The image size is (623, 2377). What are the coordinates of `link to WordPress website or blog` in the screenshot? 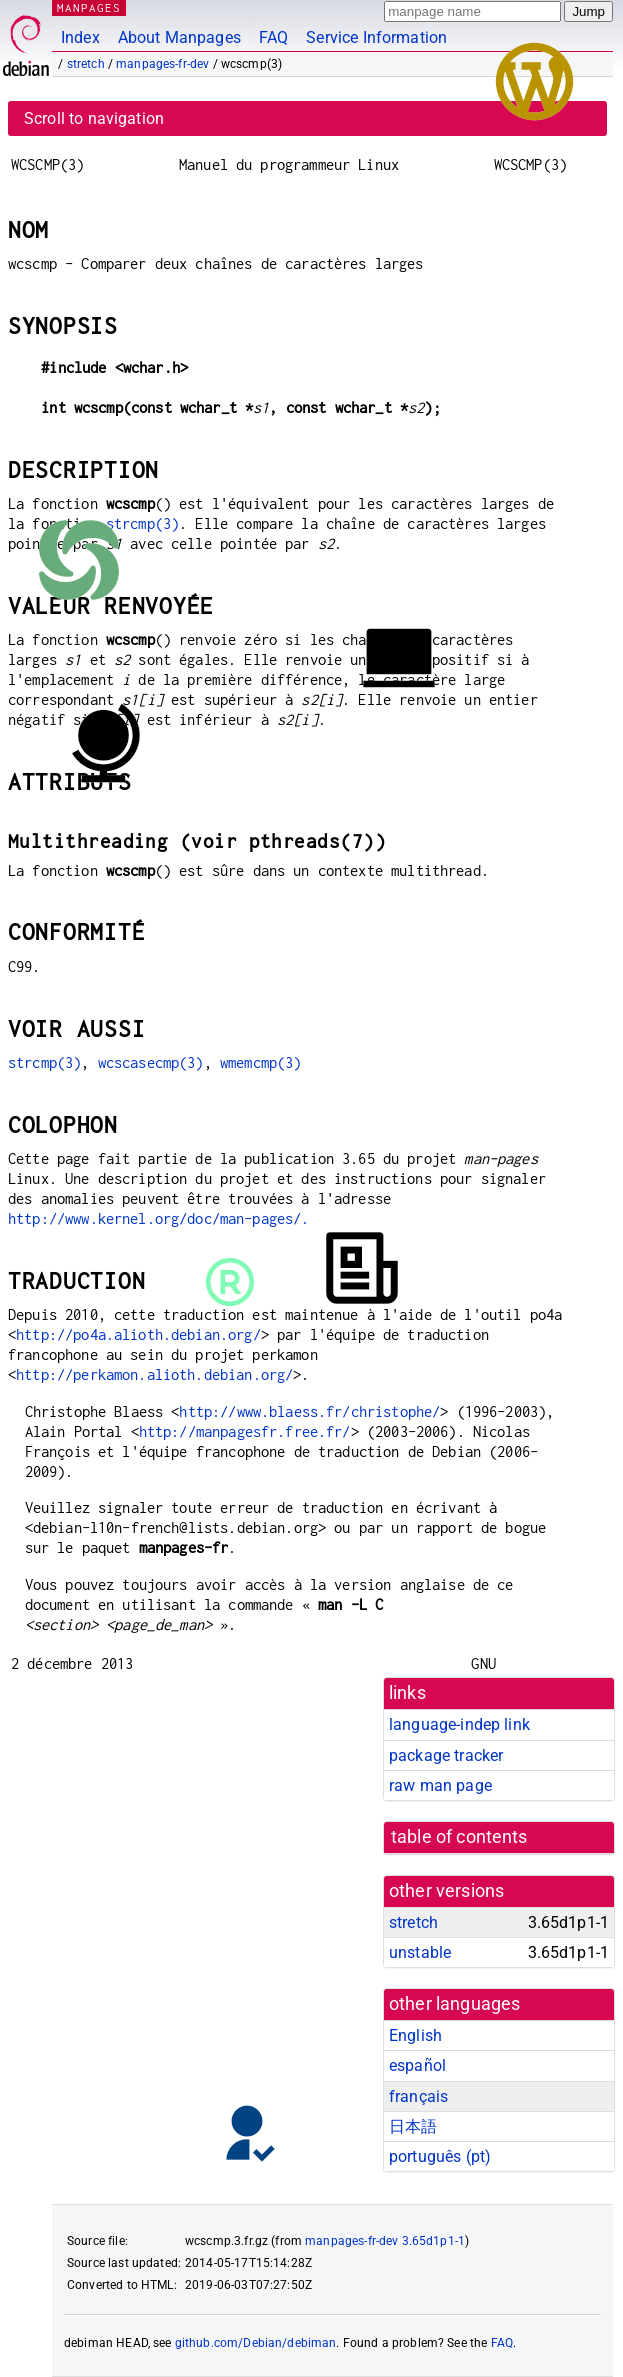 It's located at (534, 81).